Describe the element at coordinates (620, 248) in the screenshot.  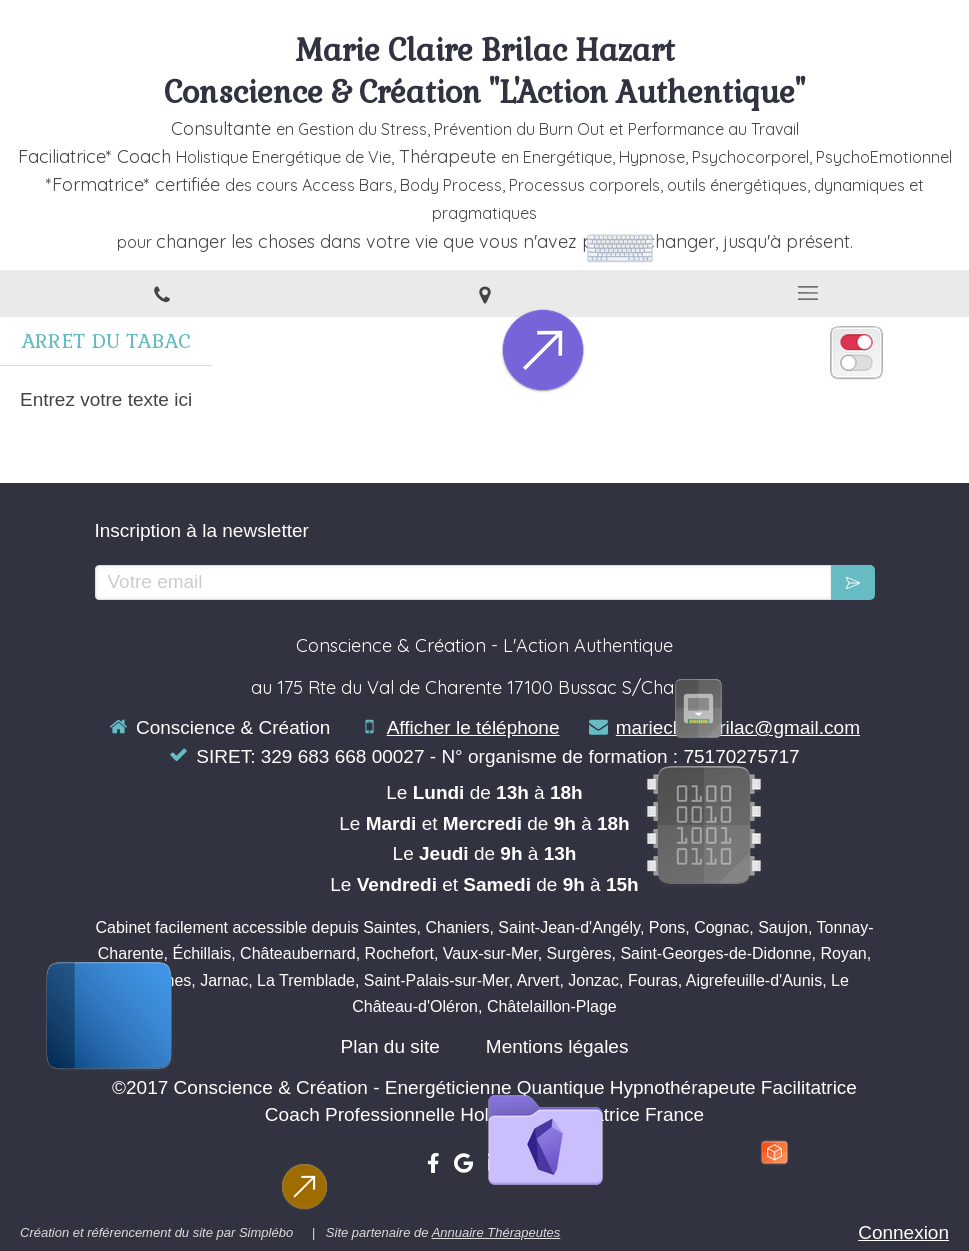
I see `connect a bluetooth keyboard` at that location.